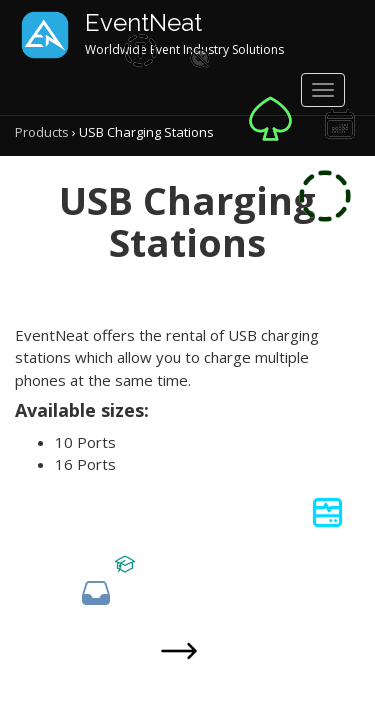  I want to click on view heart rate or vital signs data, so click(327, 512).